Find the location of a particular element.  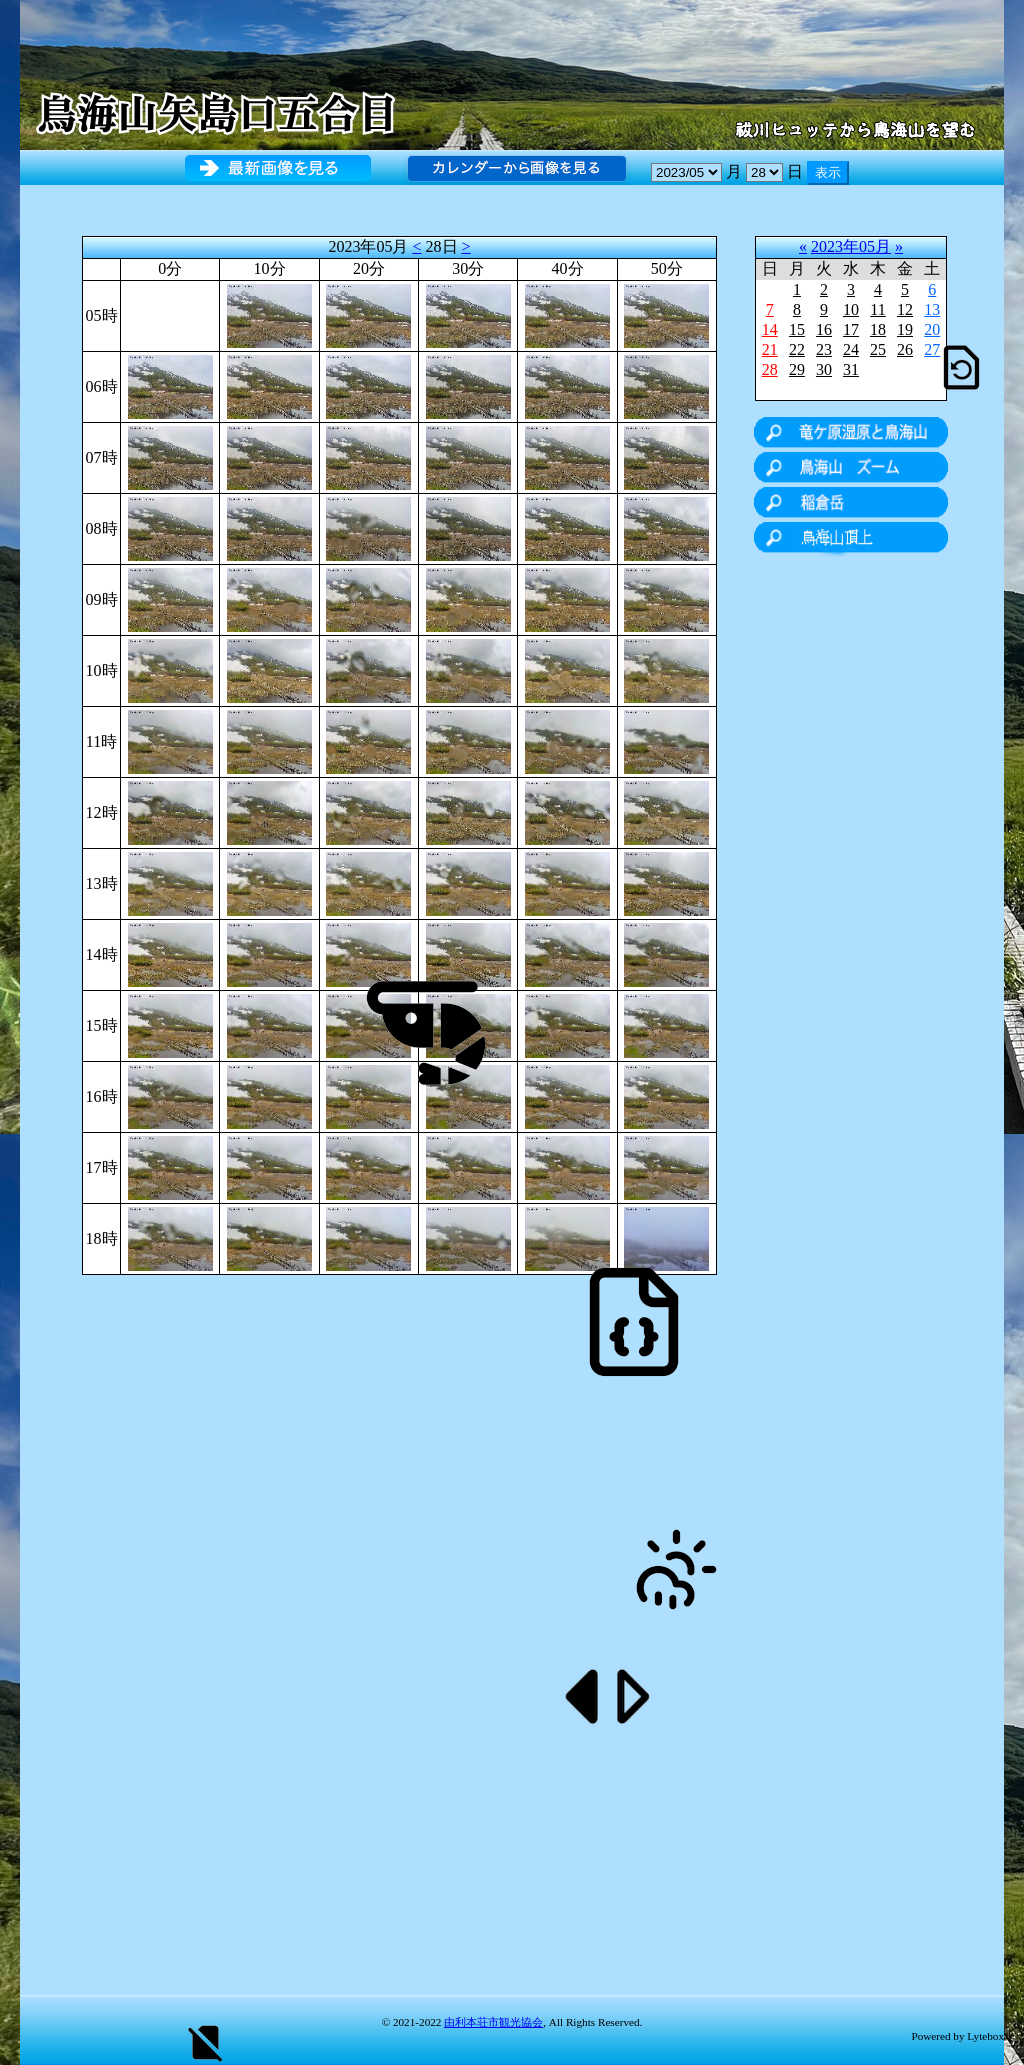

no SIM card detected is located at coordinates (205, 2042).